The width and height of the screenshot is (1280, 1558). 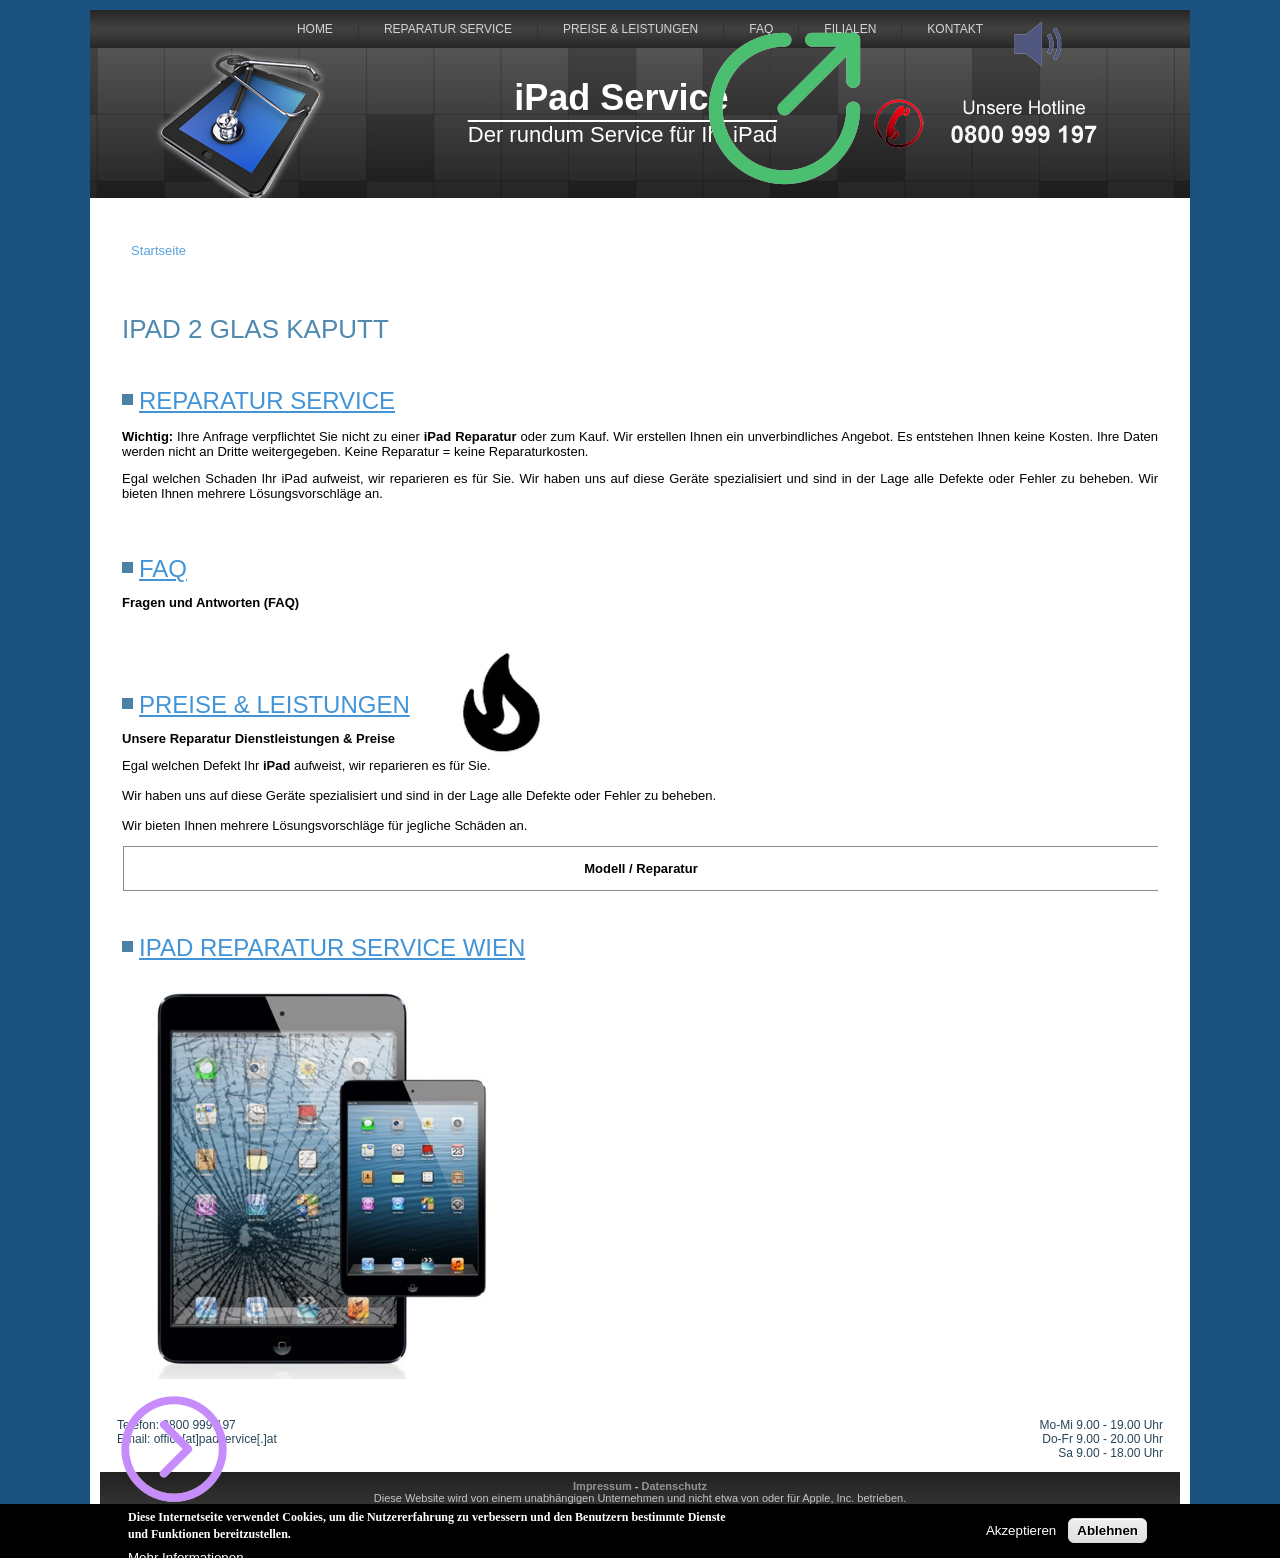 What do you see at coordinates (1038, 44) in the screenshot?
I see `adjust audio volume to medium level` at bounding box center [1038, 44].